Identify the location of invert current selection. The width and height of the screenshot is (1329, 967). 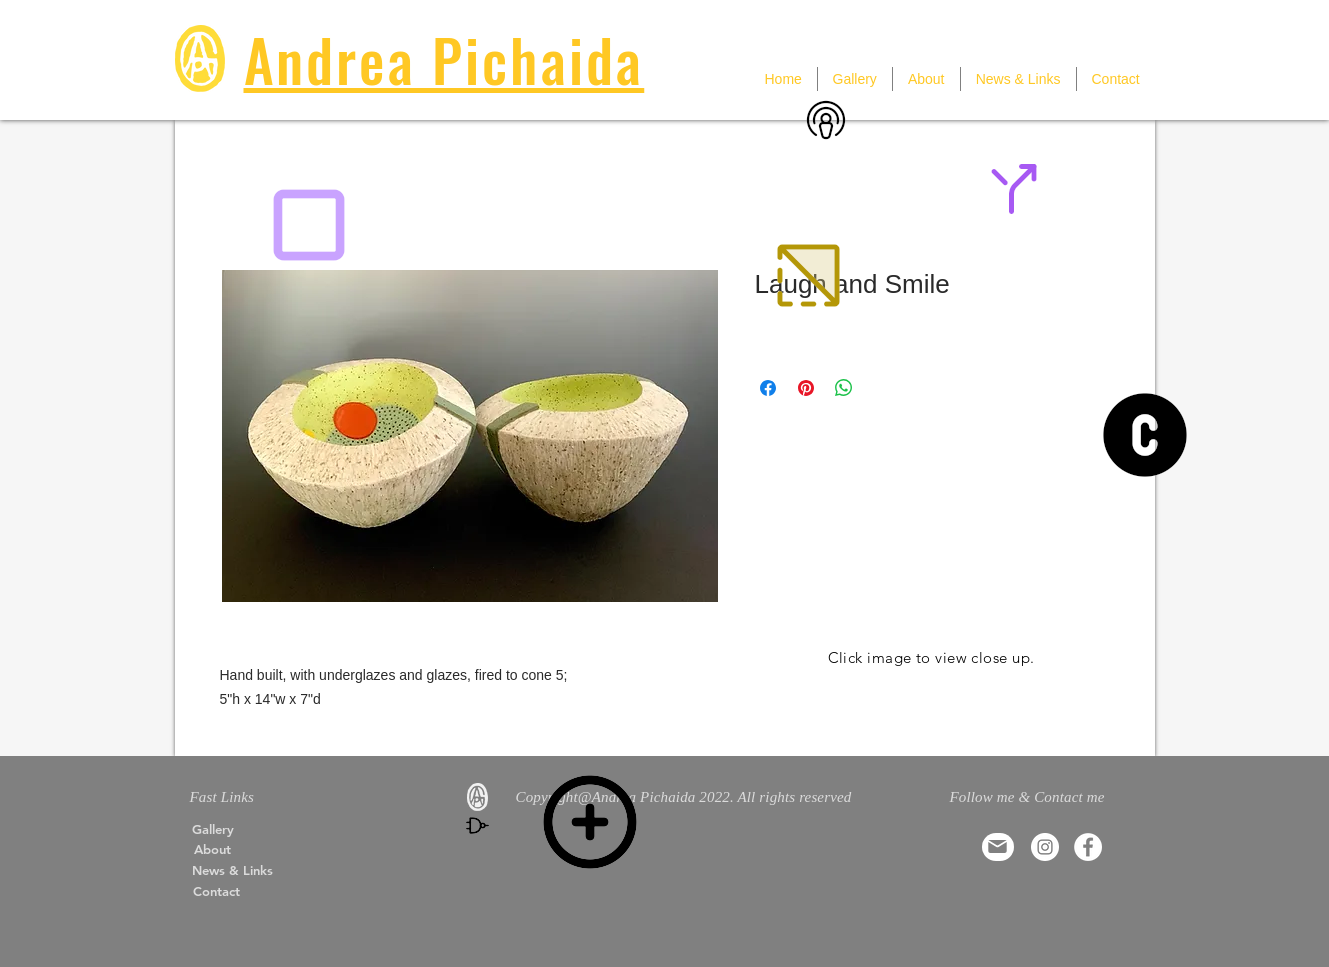
(808, 275).